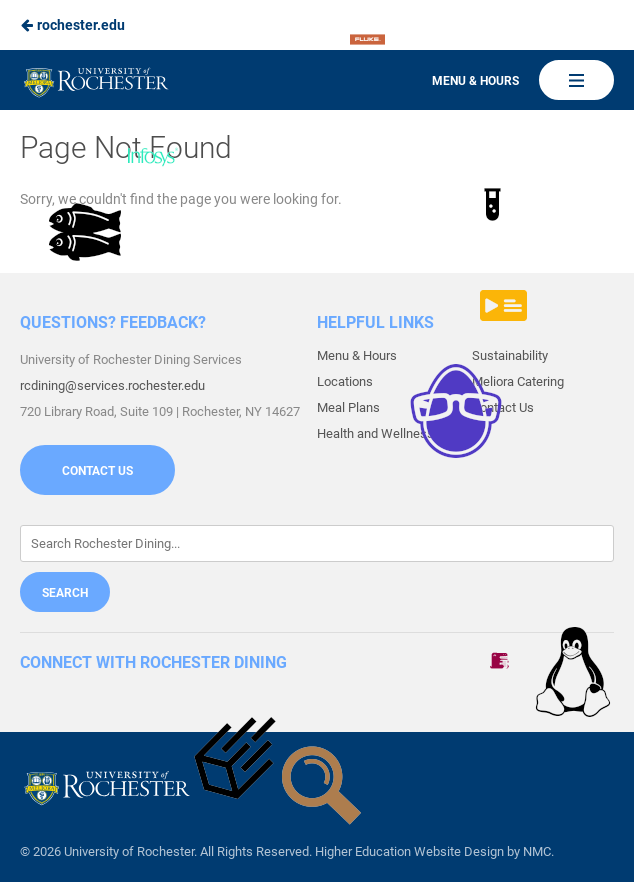 This screenshot has width=634, height=882. I want to click on open glitch app or website, so click(85, 232).